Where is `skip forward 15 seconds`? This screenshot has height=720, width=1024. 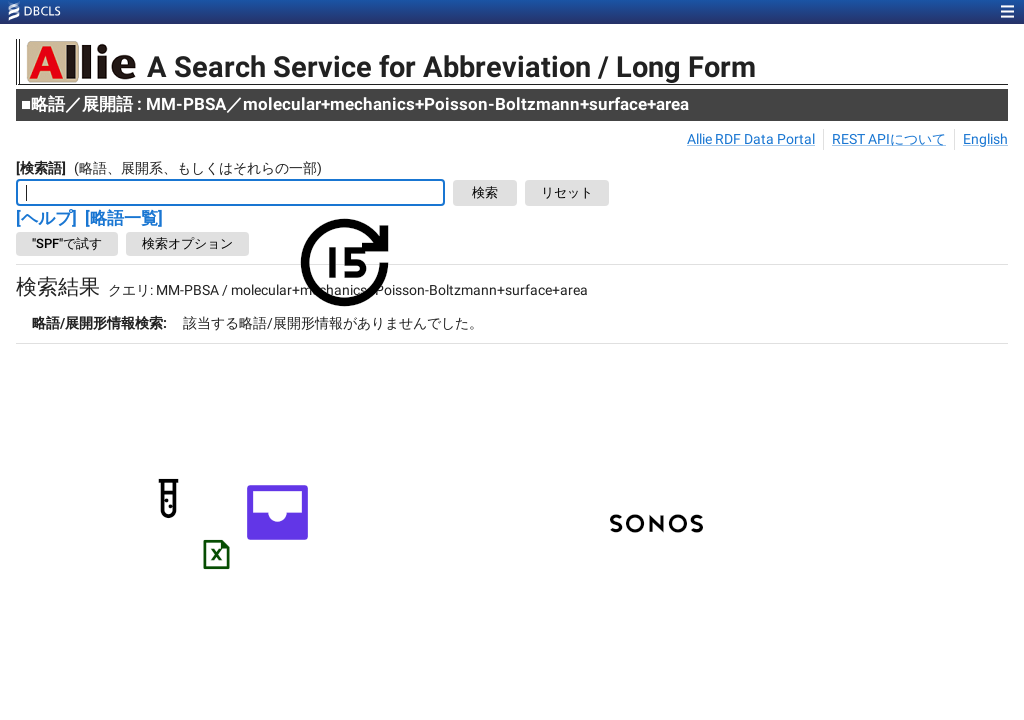 skip forward 15 seconds is located at coordinates (344, 262).